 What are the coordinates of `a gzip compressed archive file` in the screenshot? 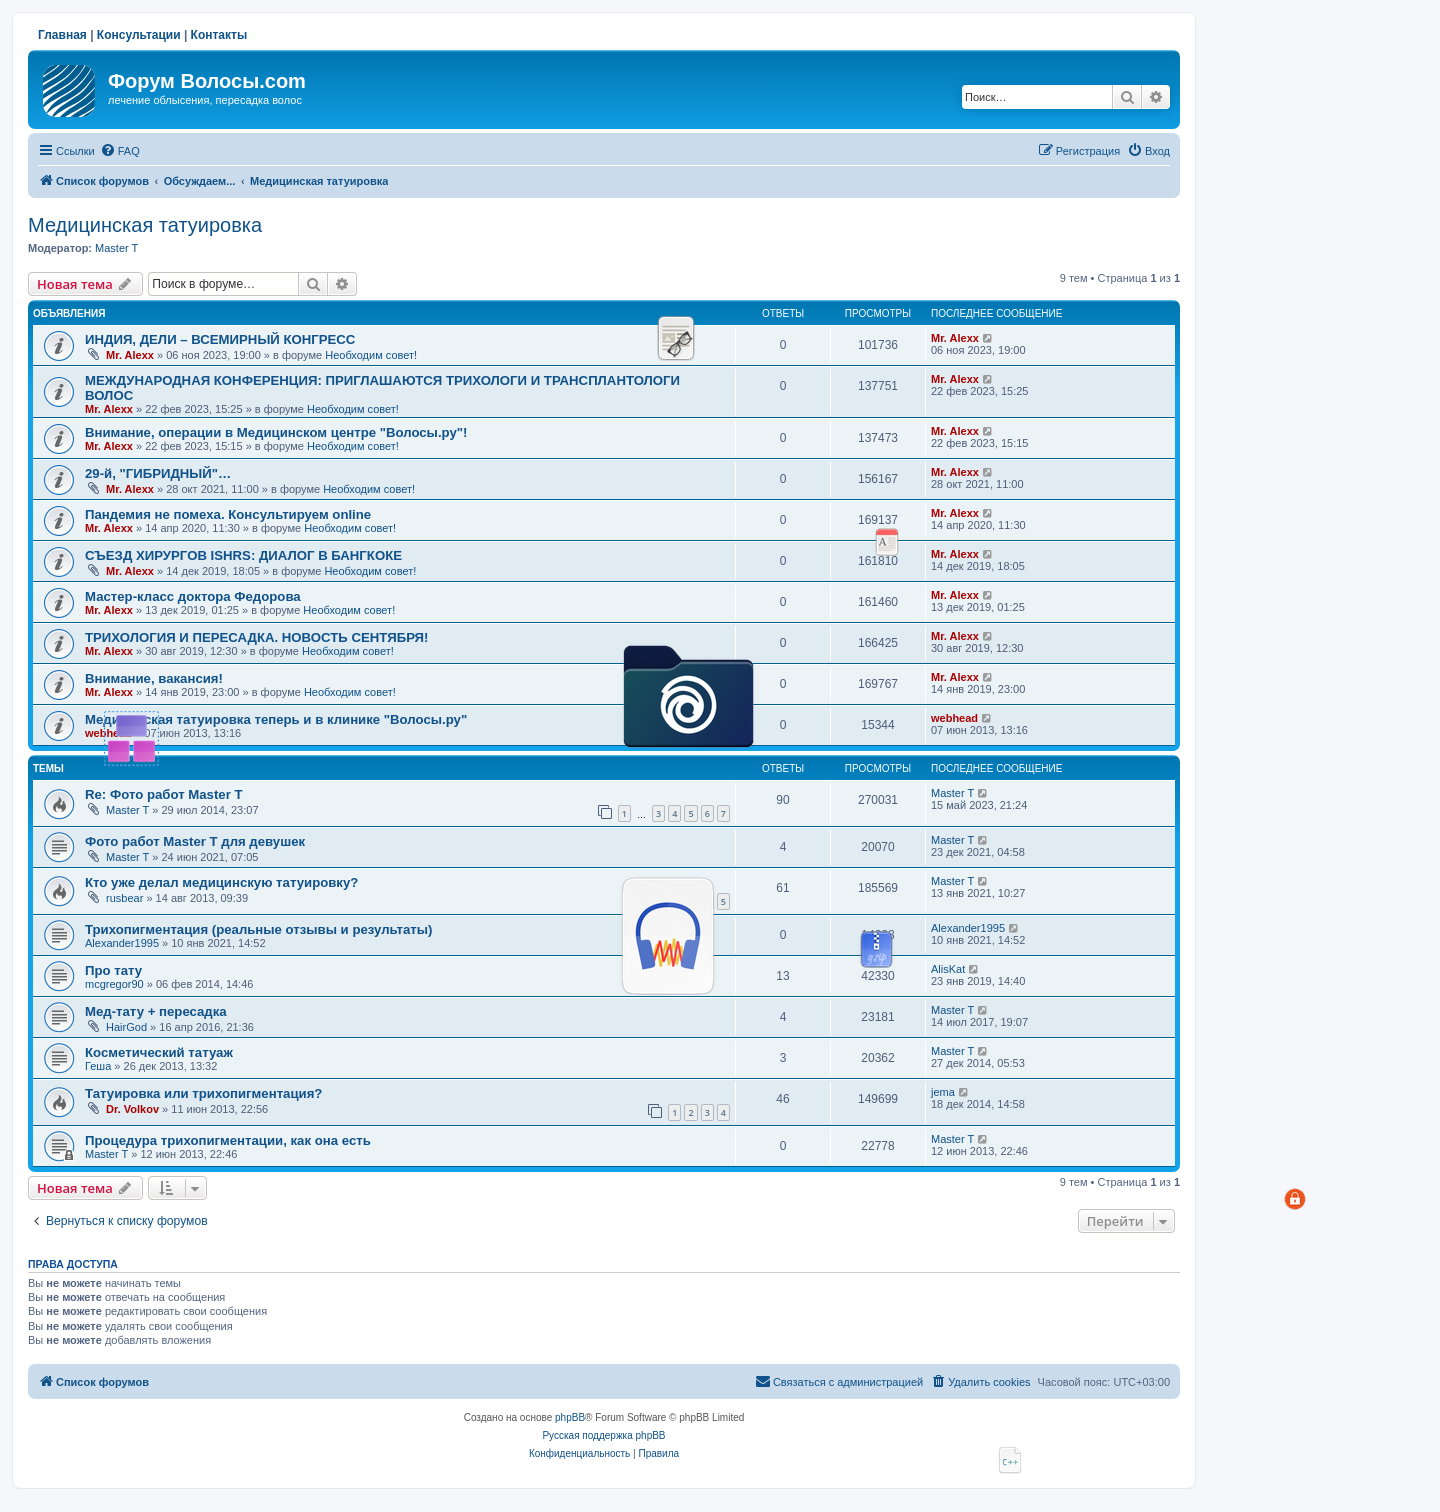 It's located at (876, 949).